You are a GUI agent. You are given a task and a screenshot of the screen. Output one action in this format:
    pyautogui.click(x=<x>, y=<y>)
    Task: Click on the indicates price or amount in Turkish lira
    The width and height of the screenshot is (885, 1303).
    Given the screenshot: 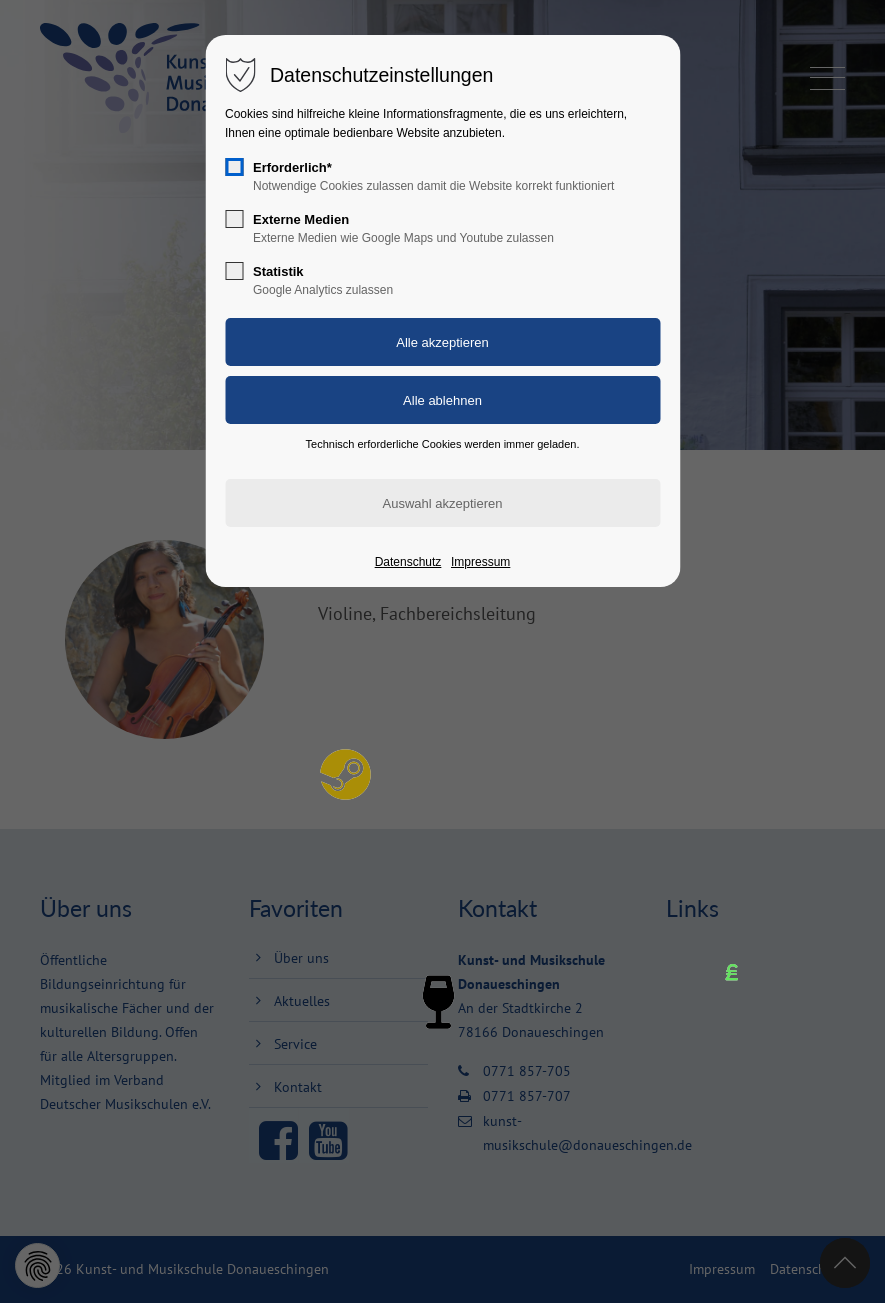 What is the action you would take?
    pyautogui.click(x=732, y=972)
    